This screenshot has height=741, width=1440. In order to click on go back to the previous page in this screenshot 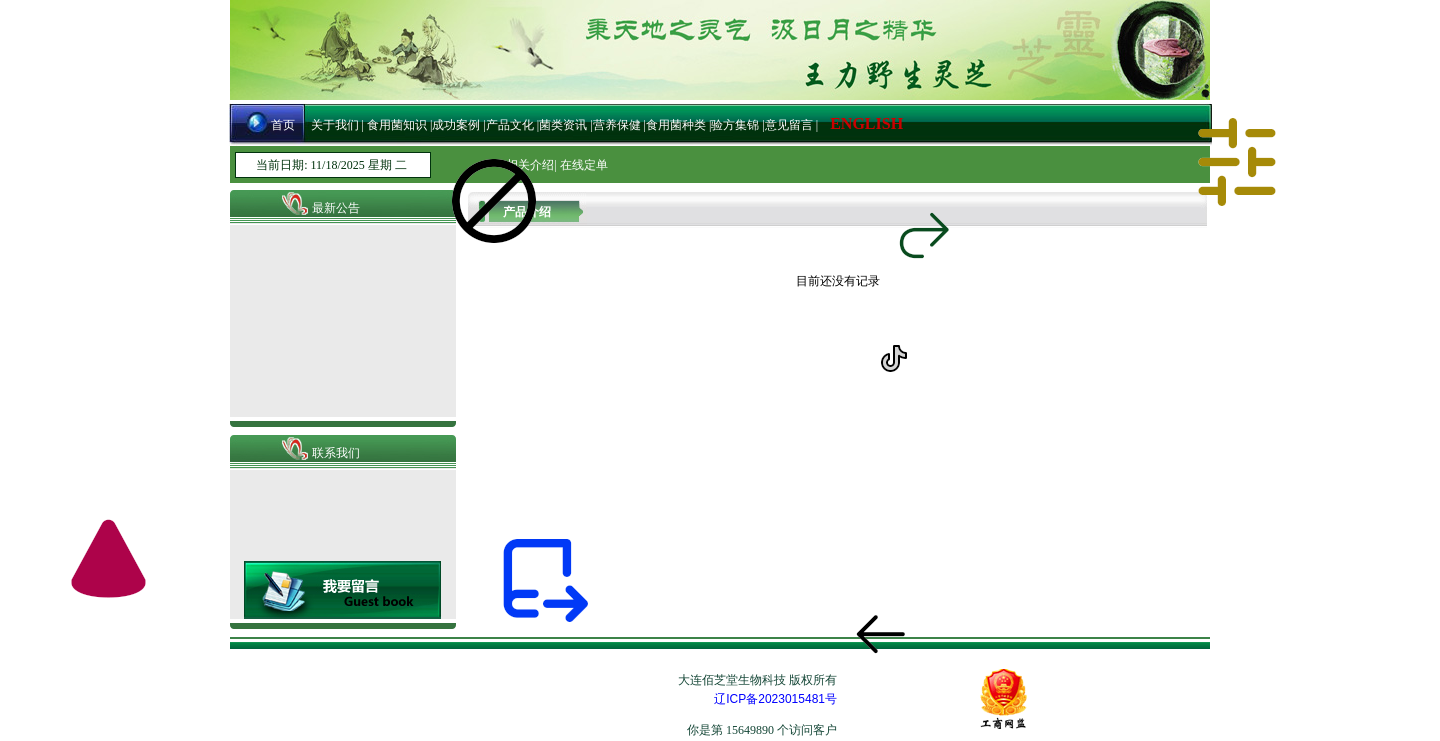, I will do `click(880, 633)`.